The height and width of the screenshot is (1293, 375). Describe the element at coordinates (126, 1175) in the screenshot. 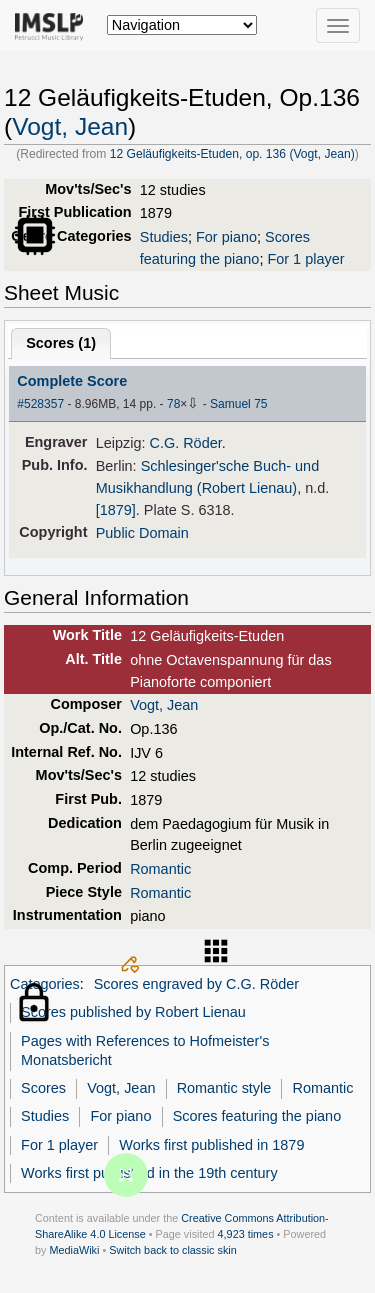

I see `close or dismiss a dialog` at that location.